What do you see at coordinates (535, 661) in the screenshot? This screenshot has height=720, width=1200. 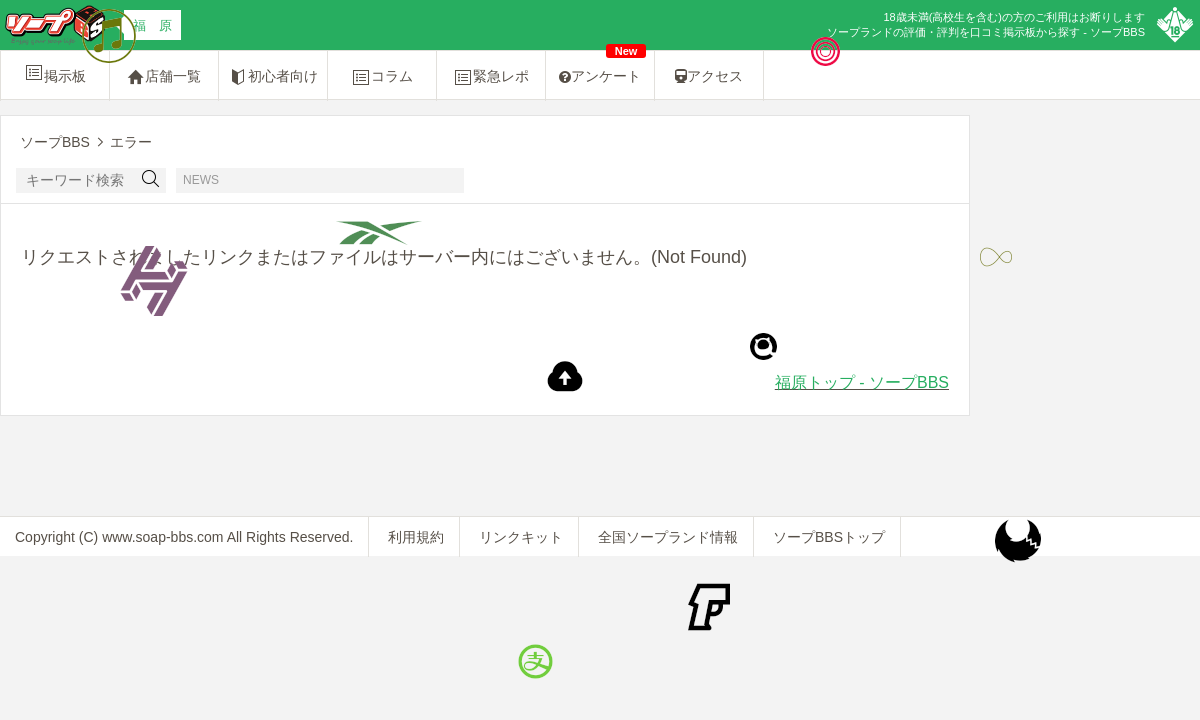 I see `pay with alipay` at bounding box center [535, 661].